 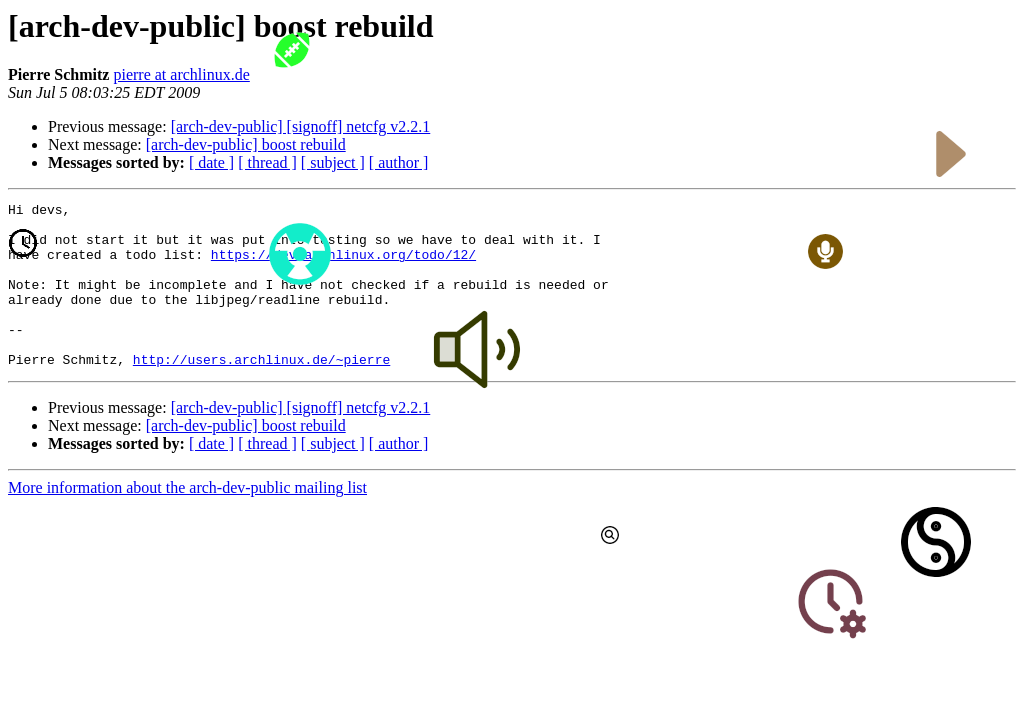 I want to click on play media or start playback, so click(x=951, y=154).